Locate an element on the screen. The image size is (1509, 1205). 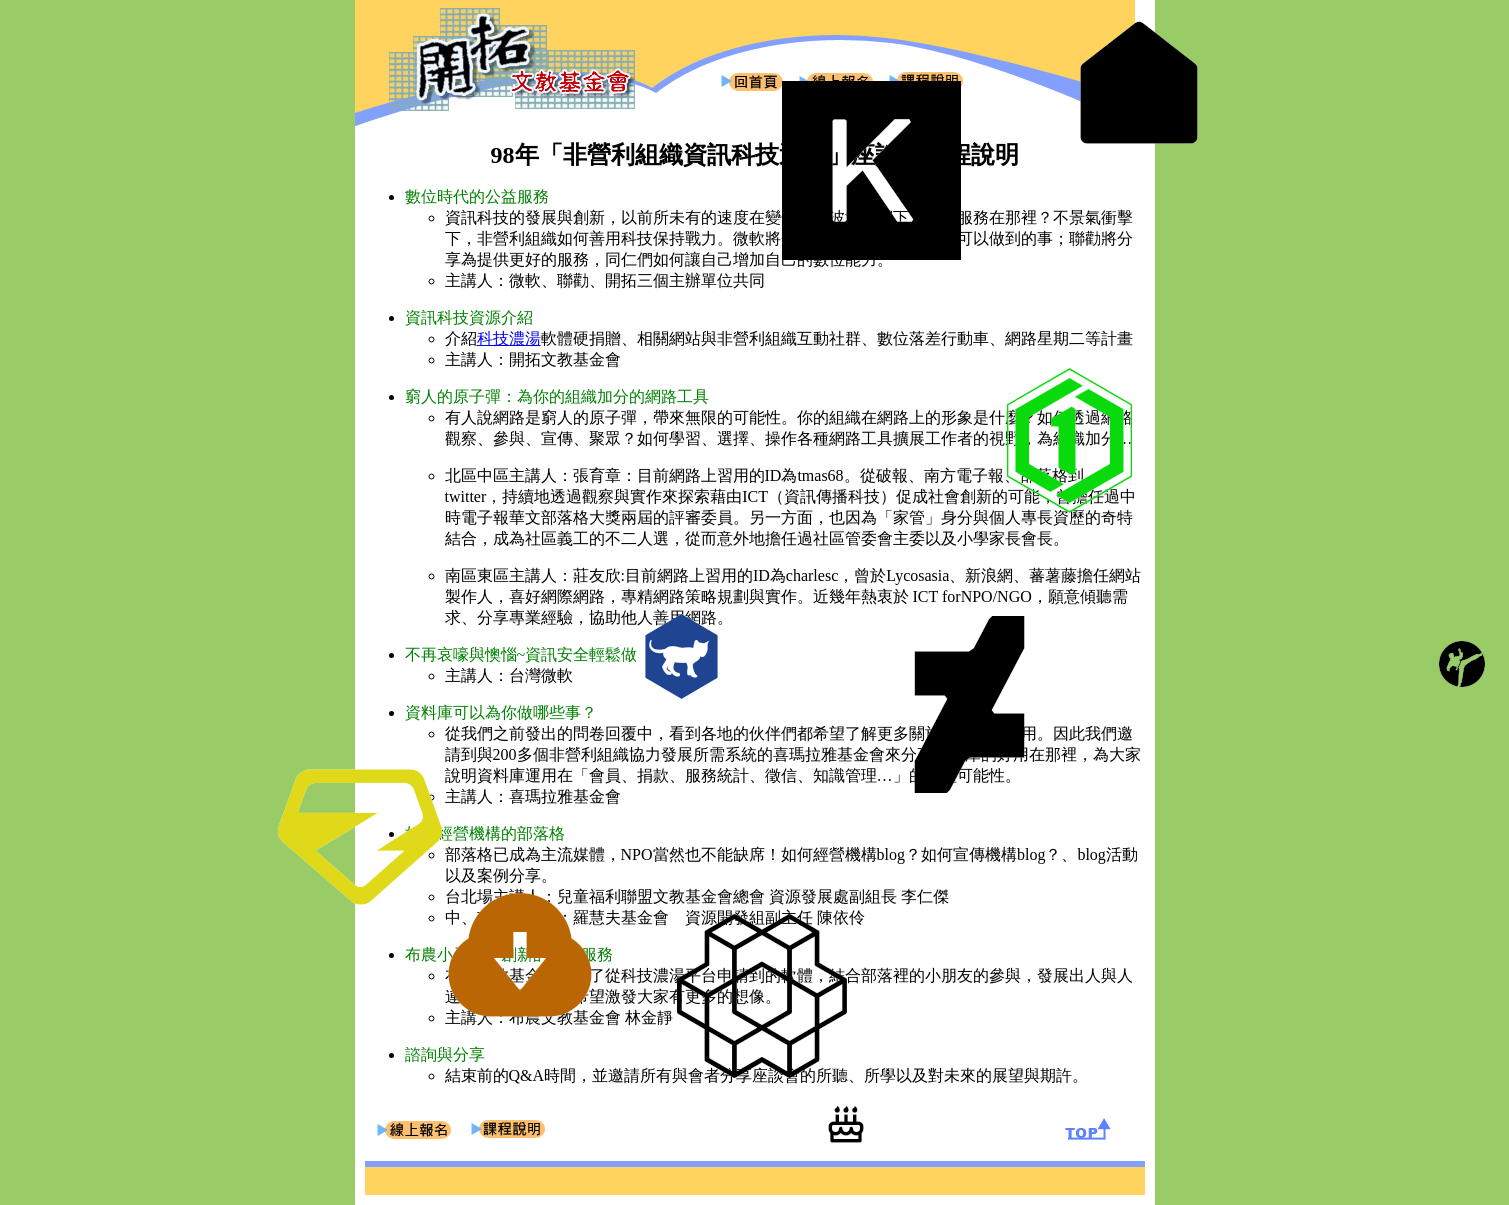
open DeviantArt app or website is located at coordinates (969, 704).